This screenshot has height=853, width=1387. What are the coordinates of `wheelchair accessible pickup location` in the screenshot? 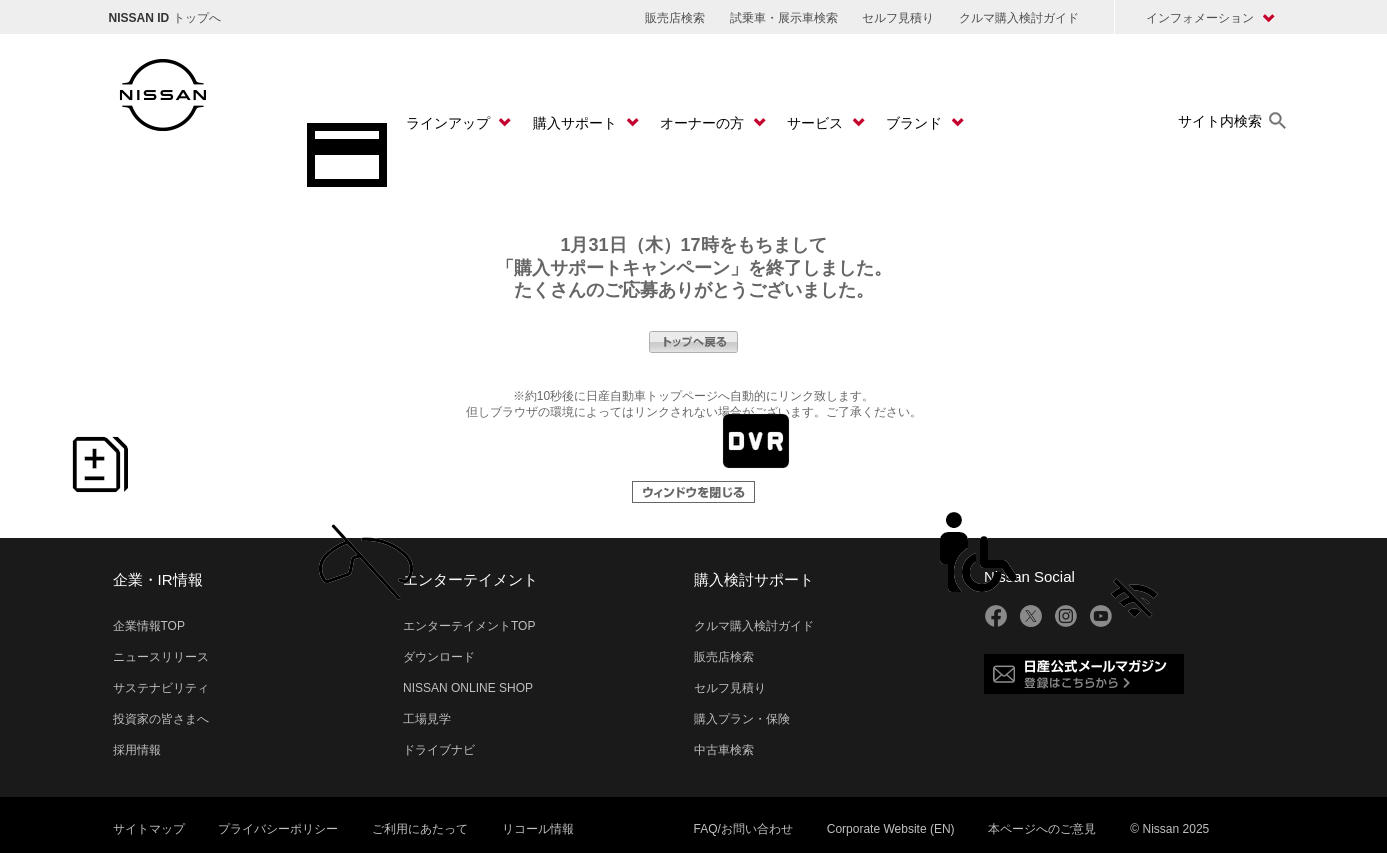 It's located at (976, 552).